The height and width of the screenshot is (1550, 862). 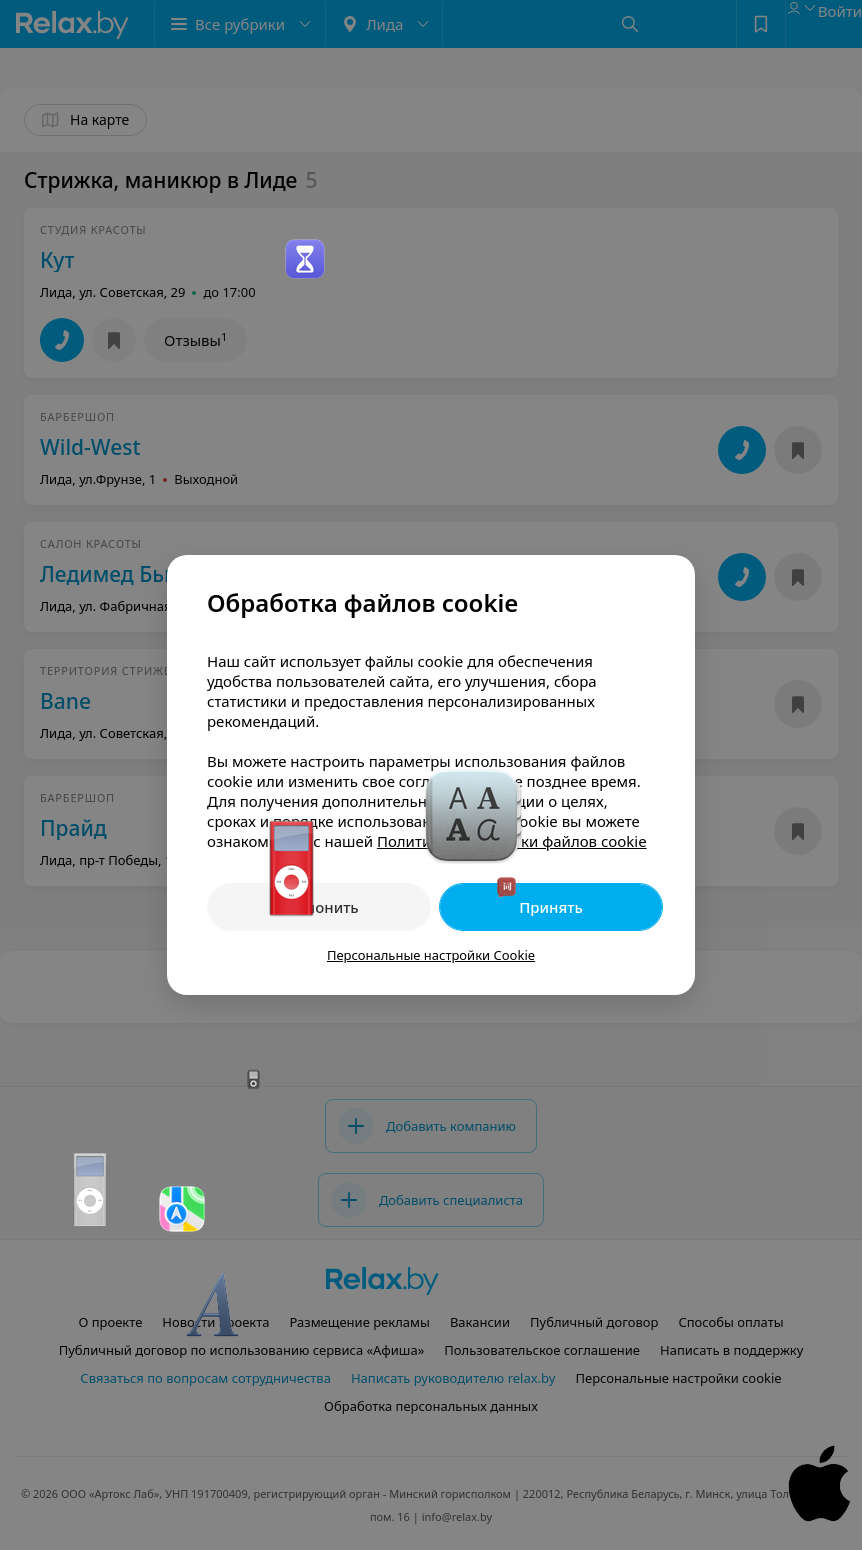 I want to click on apple internal system component, so click(x=819, y=1483).